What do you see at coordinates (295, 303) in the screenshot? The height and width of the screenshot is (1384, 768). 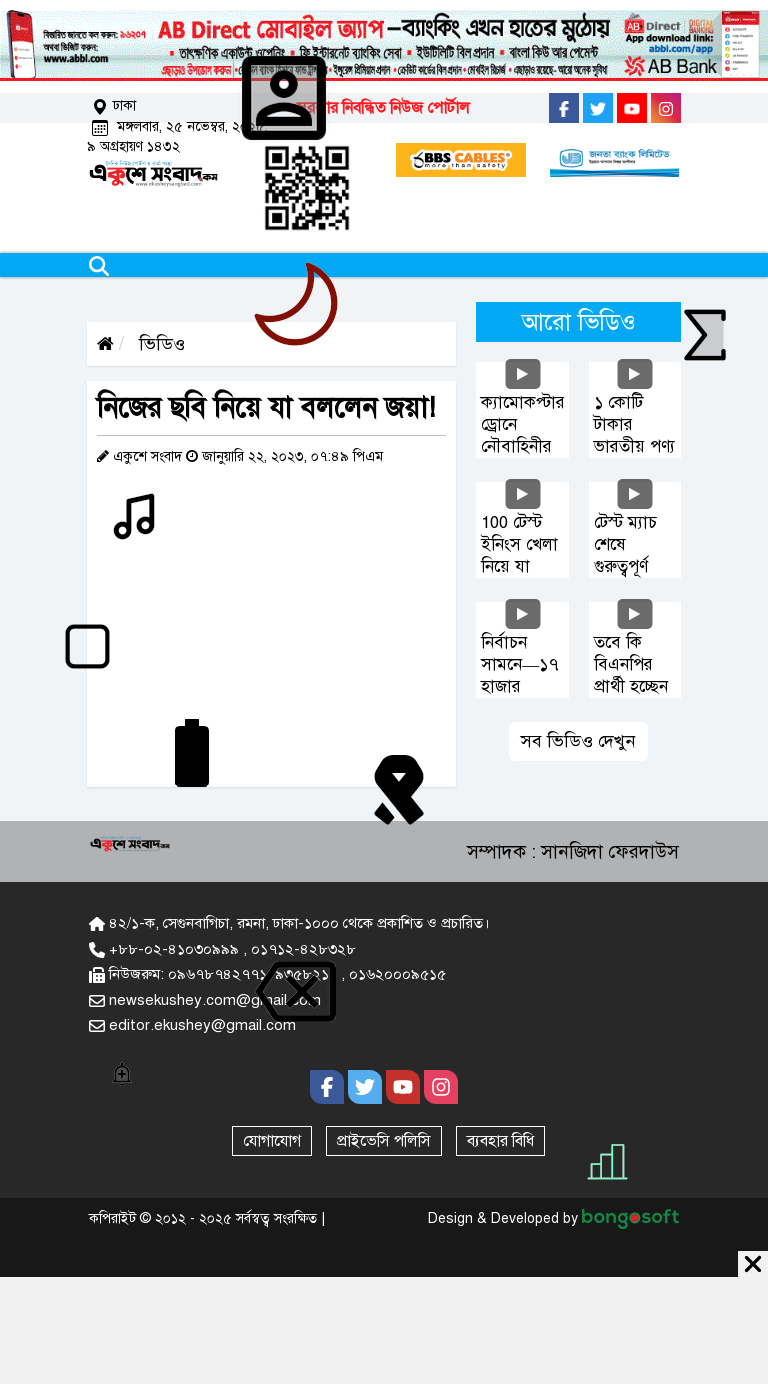 I see `switch to dark mode` at bounding box center [295, 303].